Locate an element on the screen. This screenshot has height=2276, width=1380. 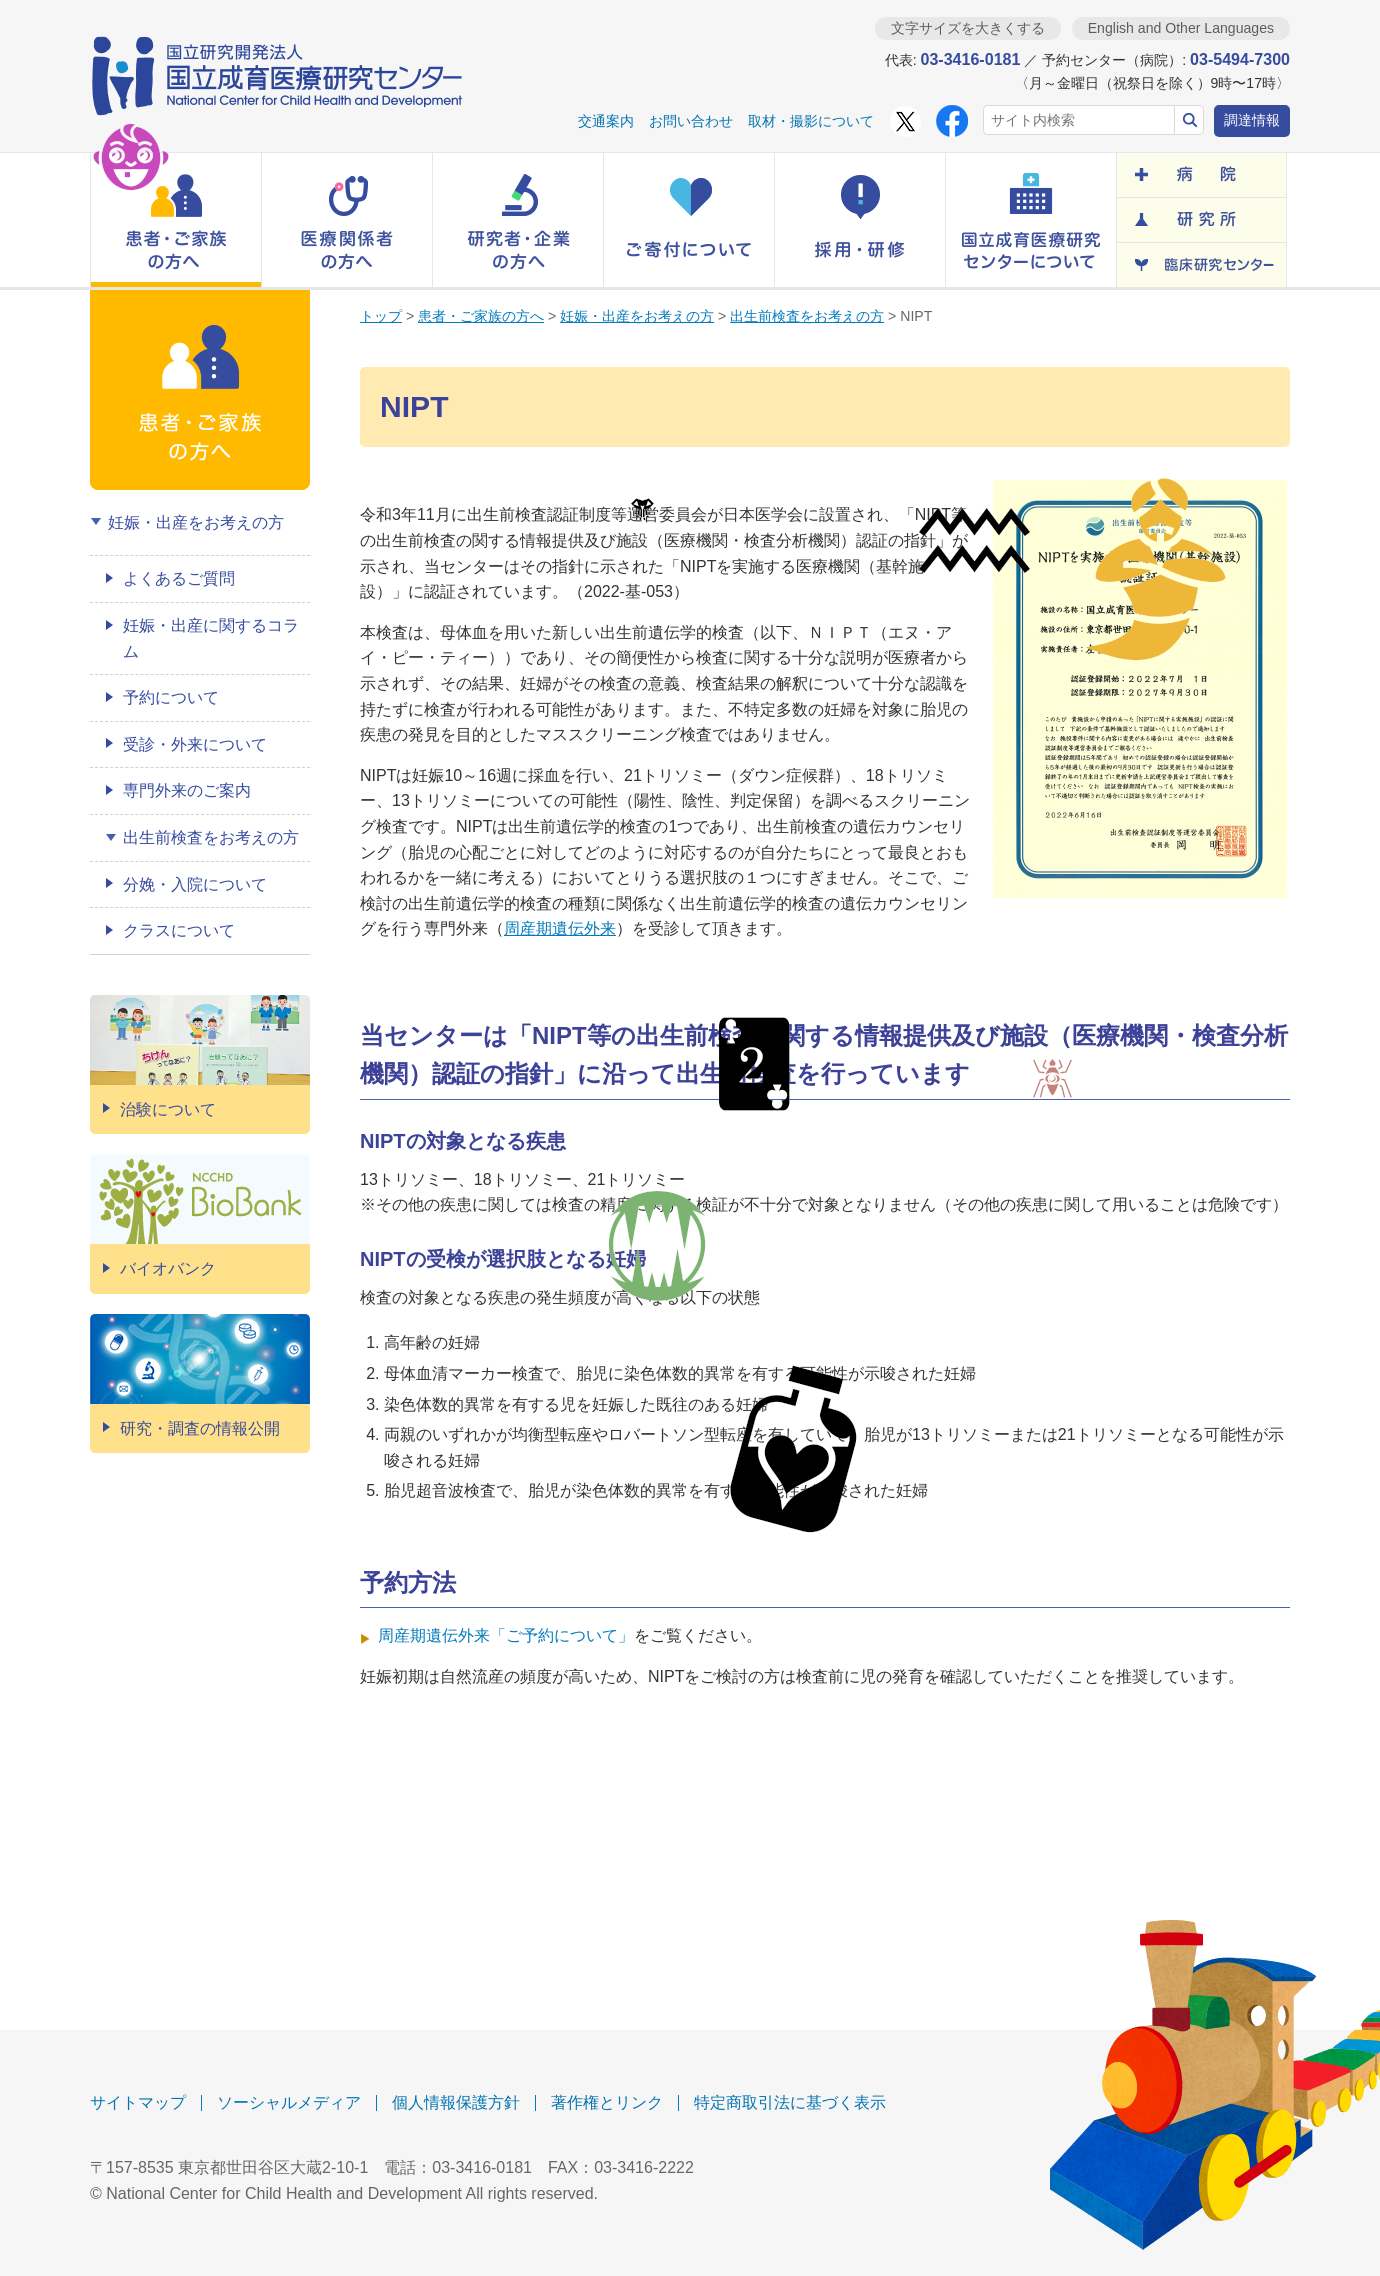
represents the aquarius zodiac sign is located at coordinates (974, 540).